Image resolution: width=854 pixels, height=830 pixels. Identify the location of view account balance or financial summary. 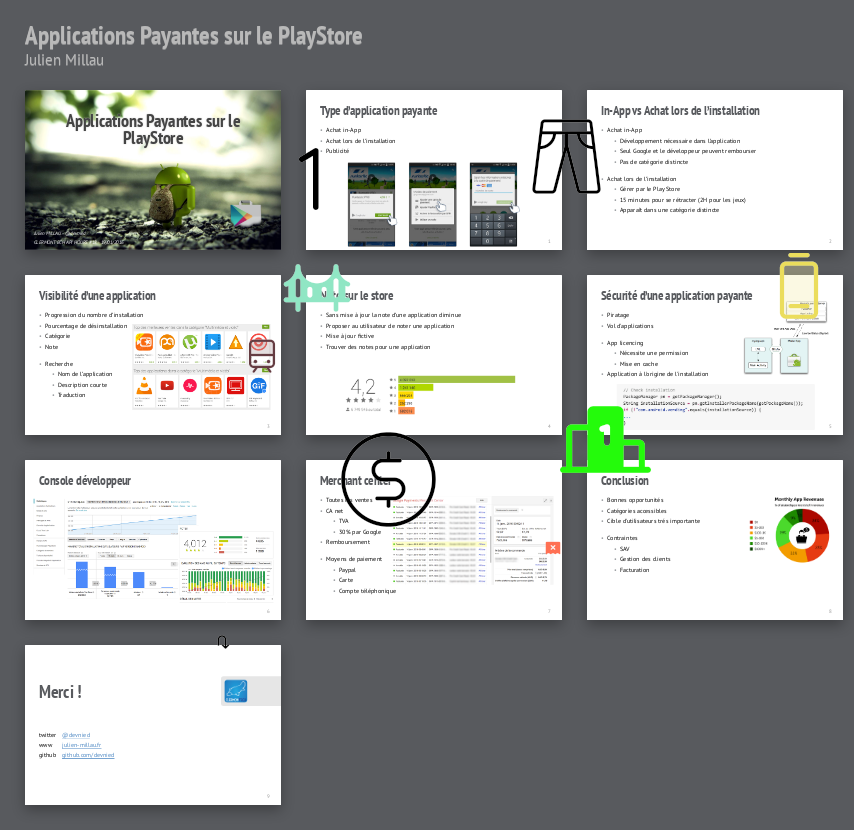
(388, 479).